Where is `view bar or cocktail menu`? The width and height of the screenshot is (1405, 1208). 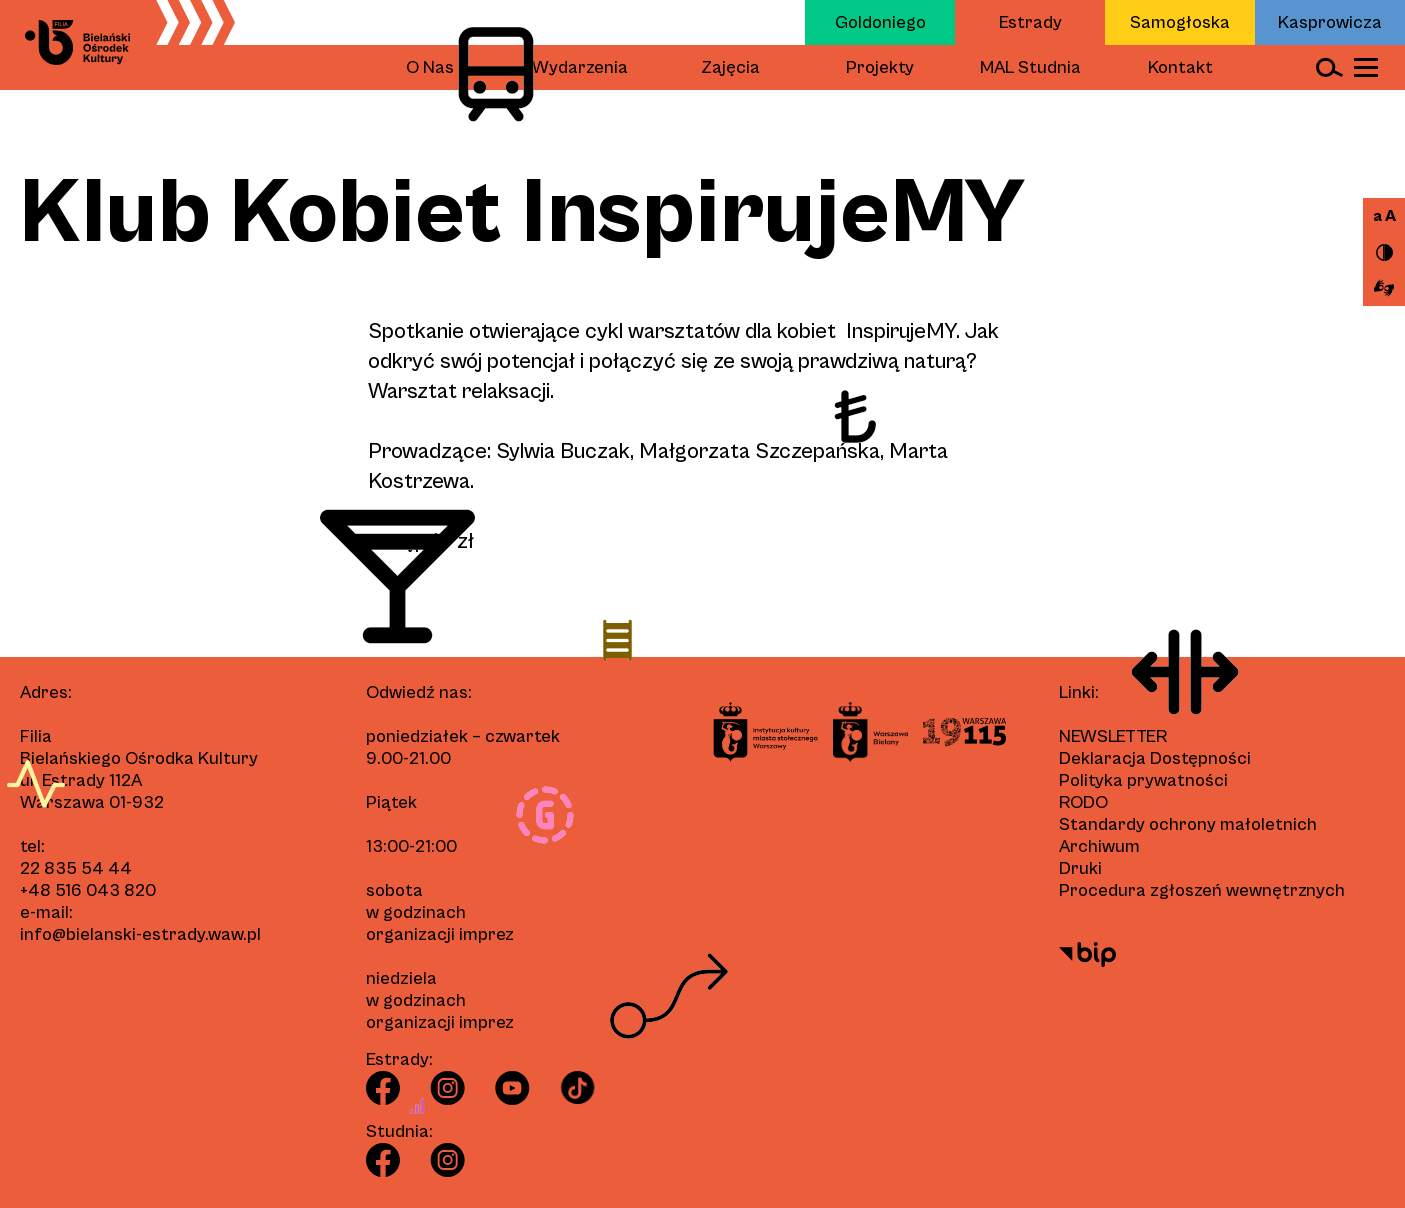
view bar or cocktail menu is located at coordinates (397, 576).